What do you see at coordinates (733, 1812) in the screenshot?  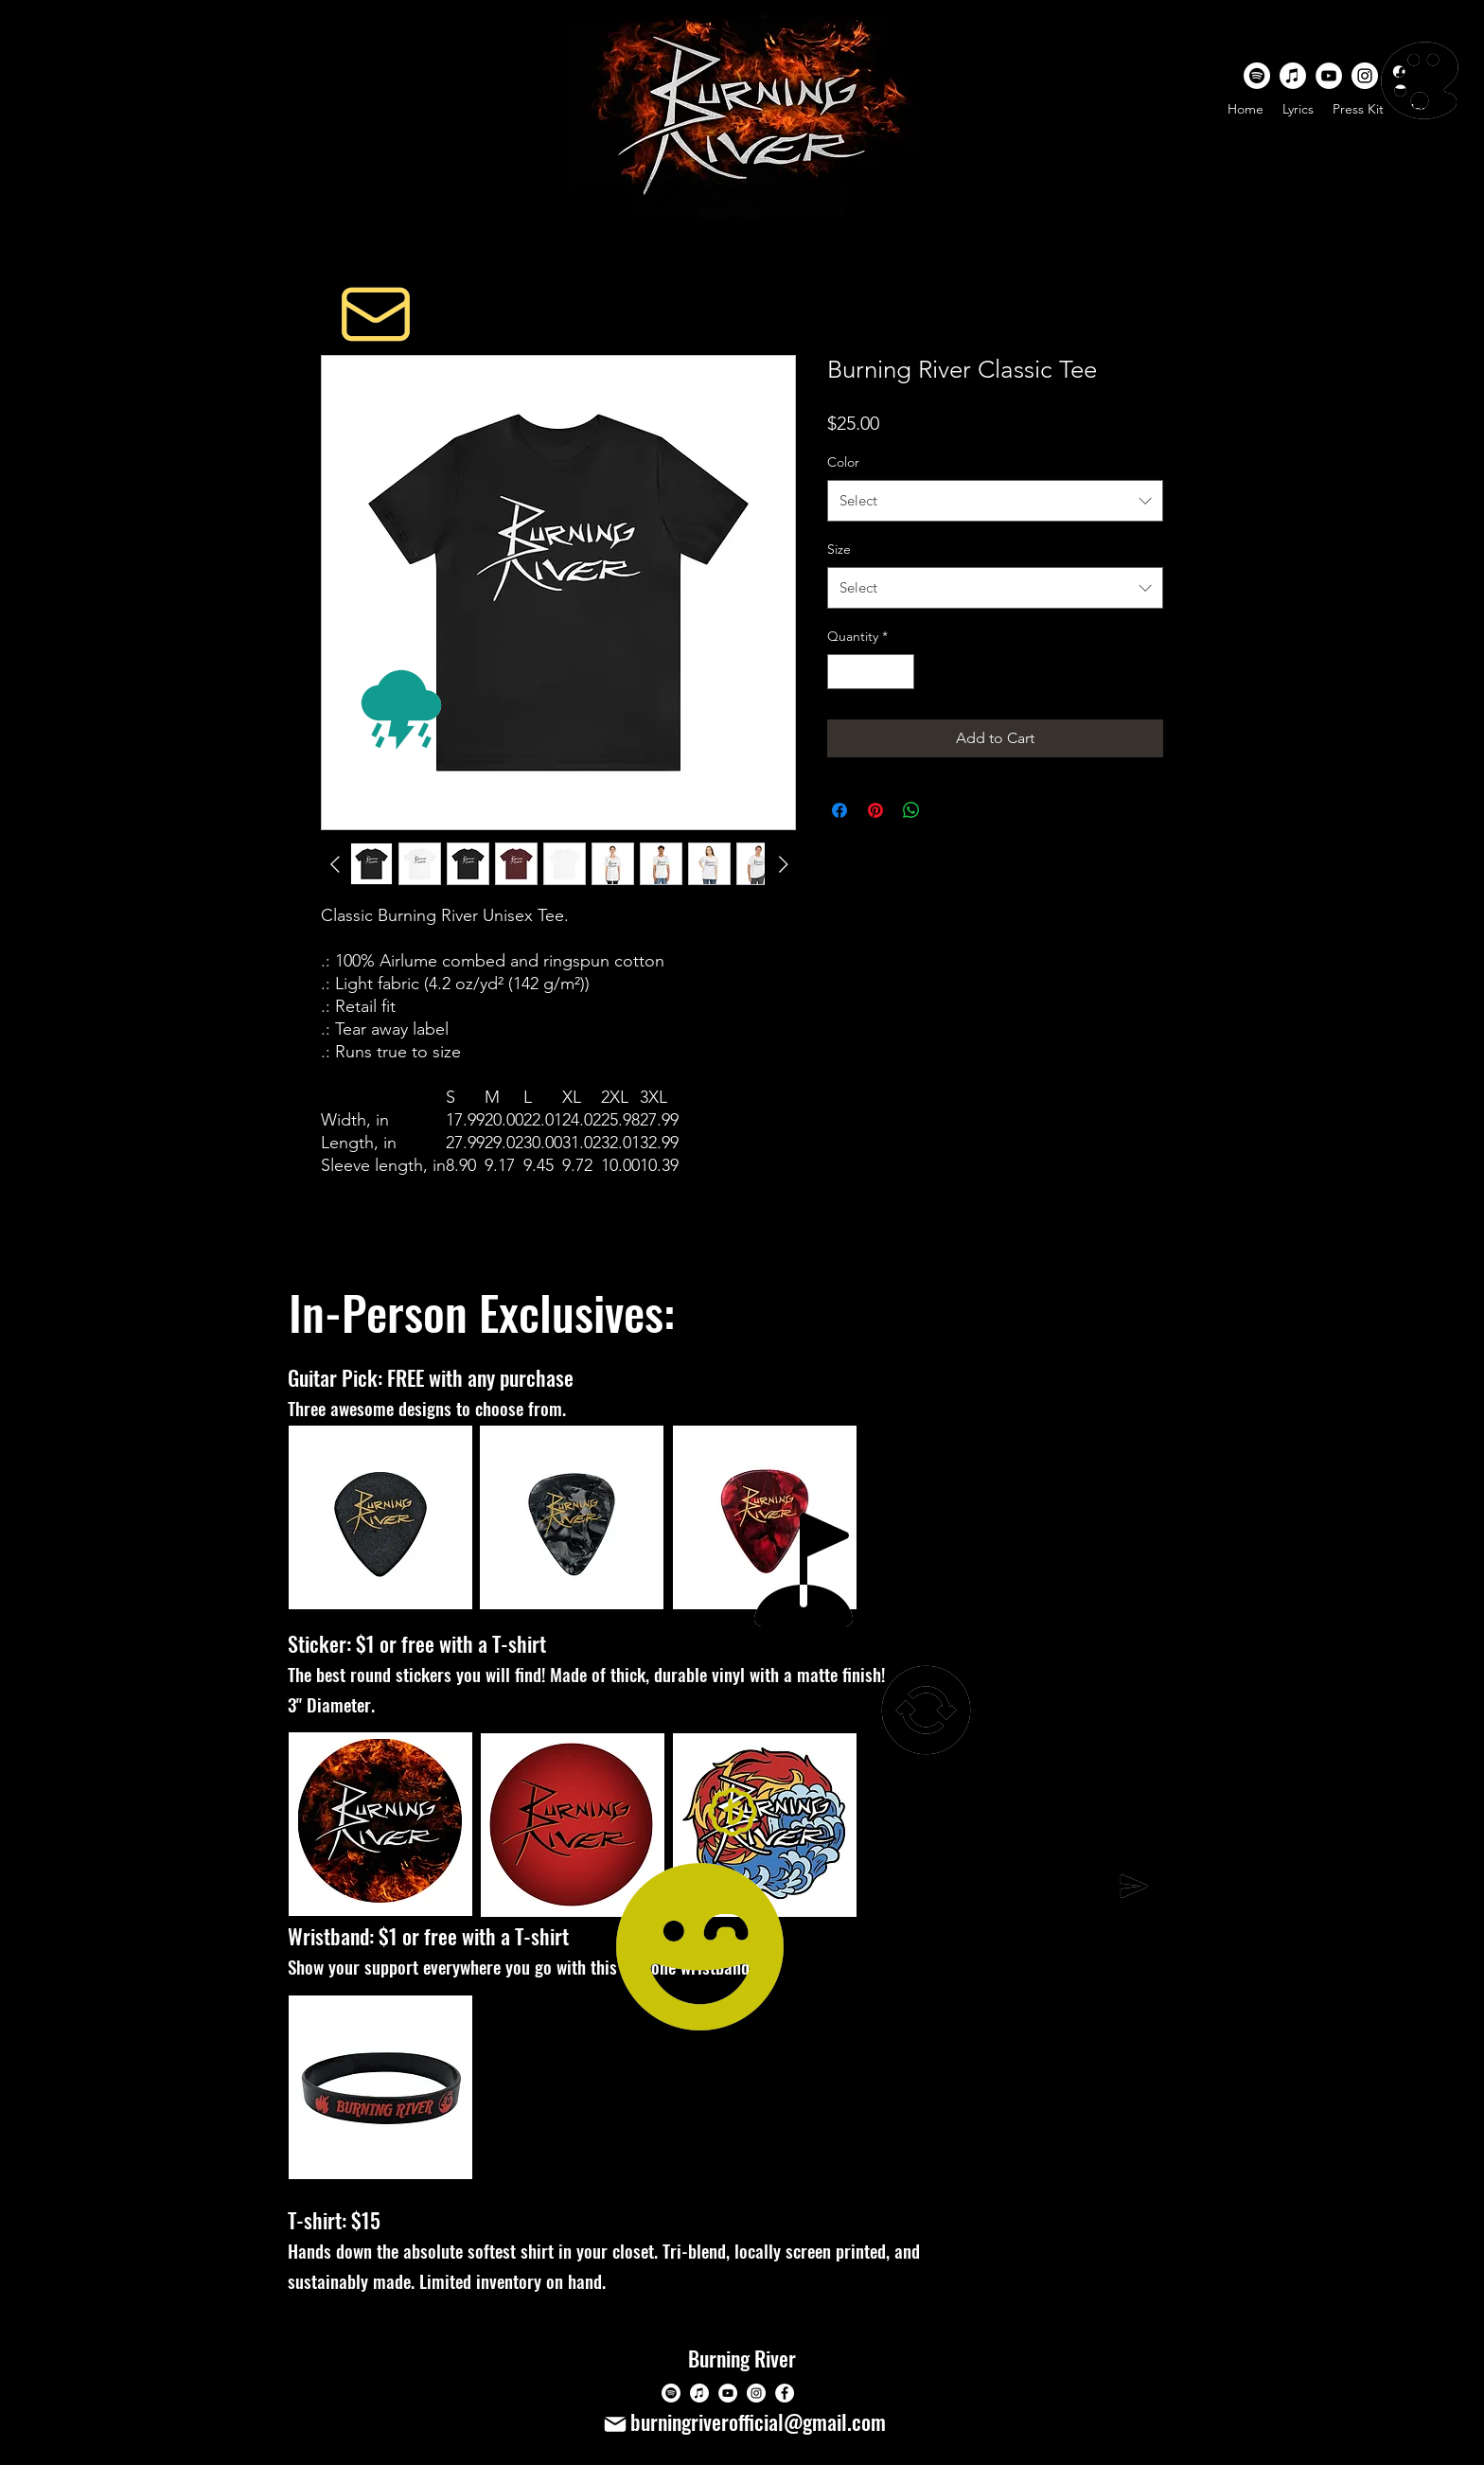 I see `indicates turkish lira currency or payment option` at bounding box center [733, 1812].